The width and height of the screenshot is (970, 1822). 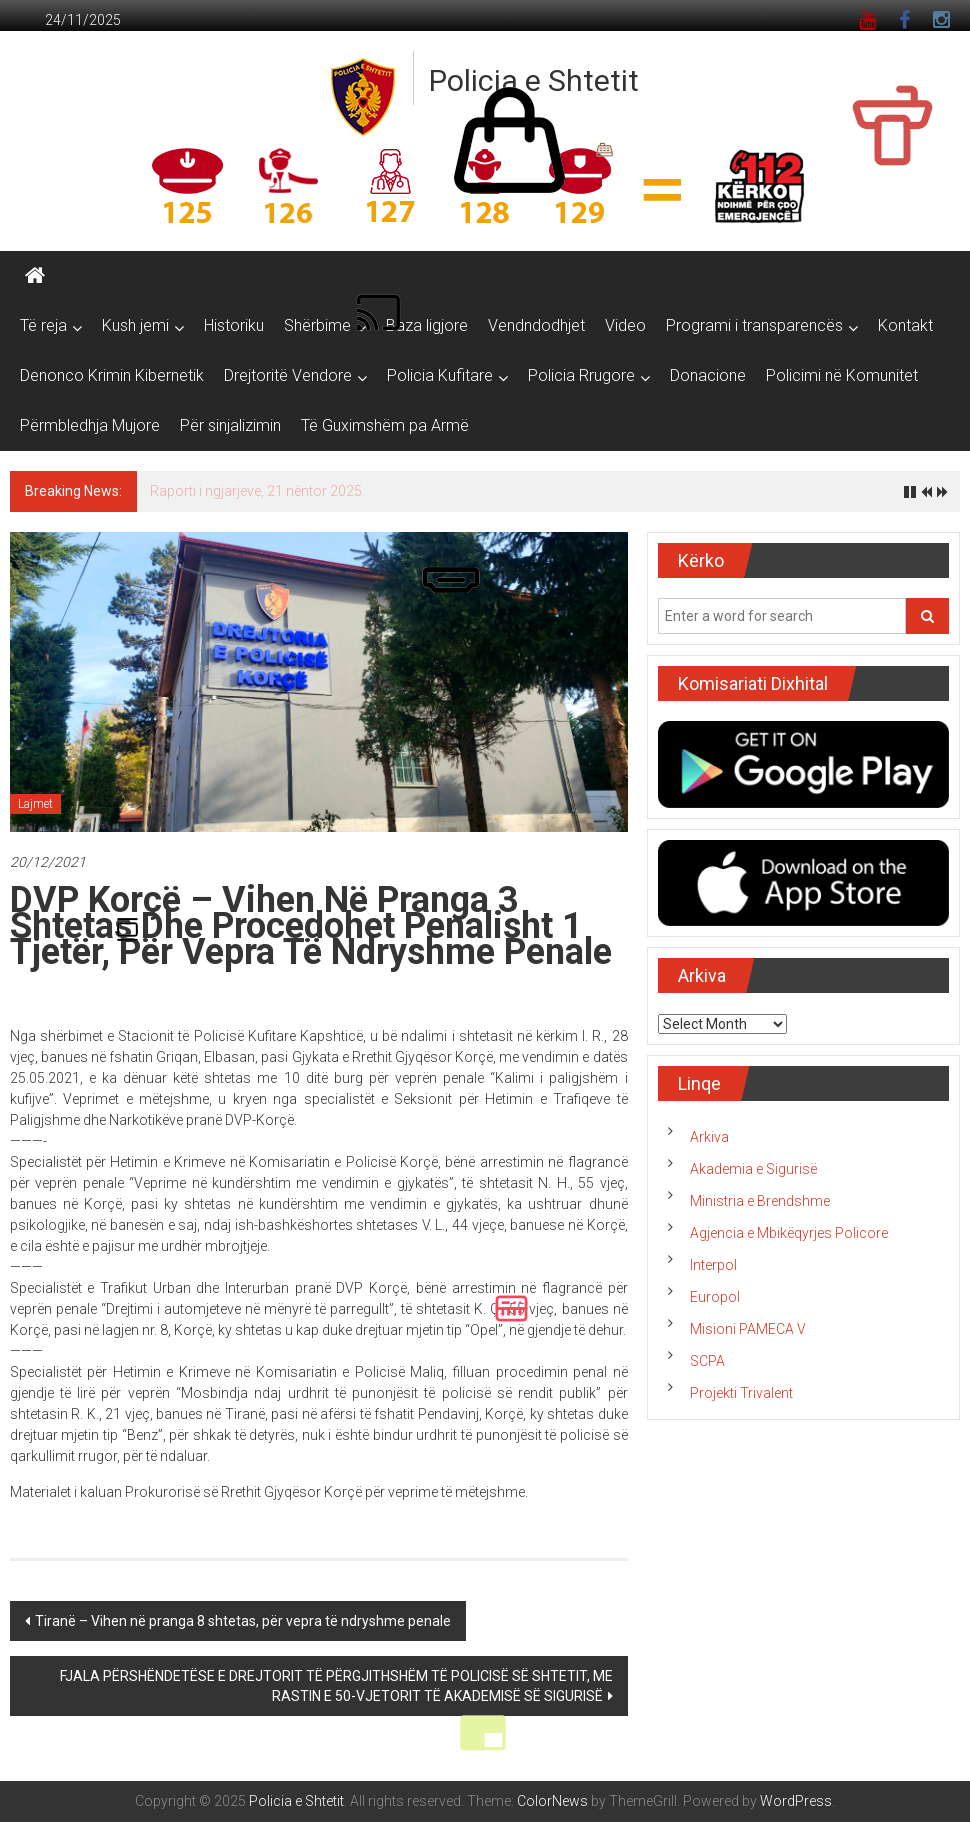 I want to click on access point of sale or checkout, so click(x=604, y=150).